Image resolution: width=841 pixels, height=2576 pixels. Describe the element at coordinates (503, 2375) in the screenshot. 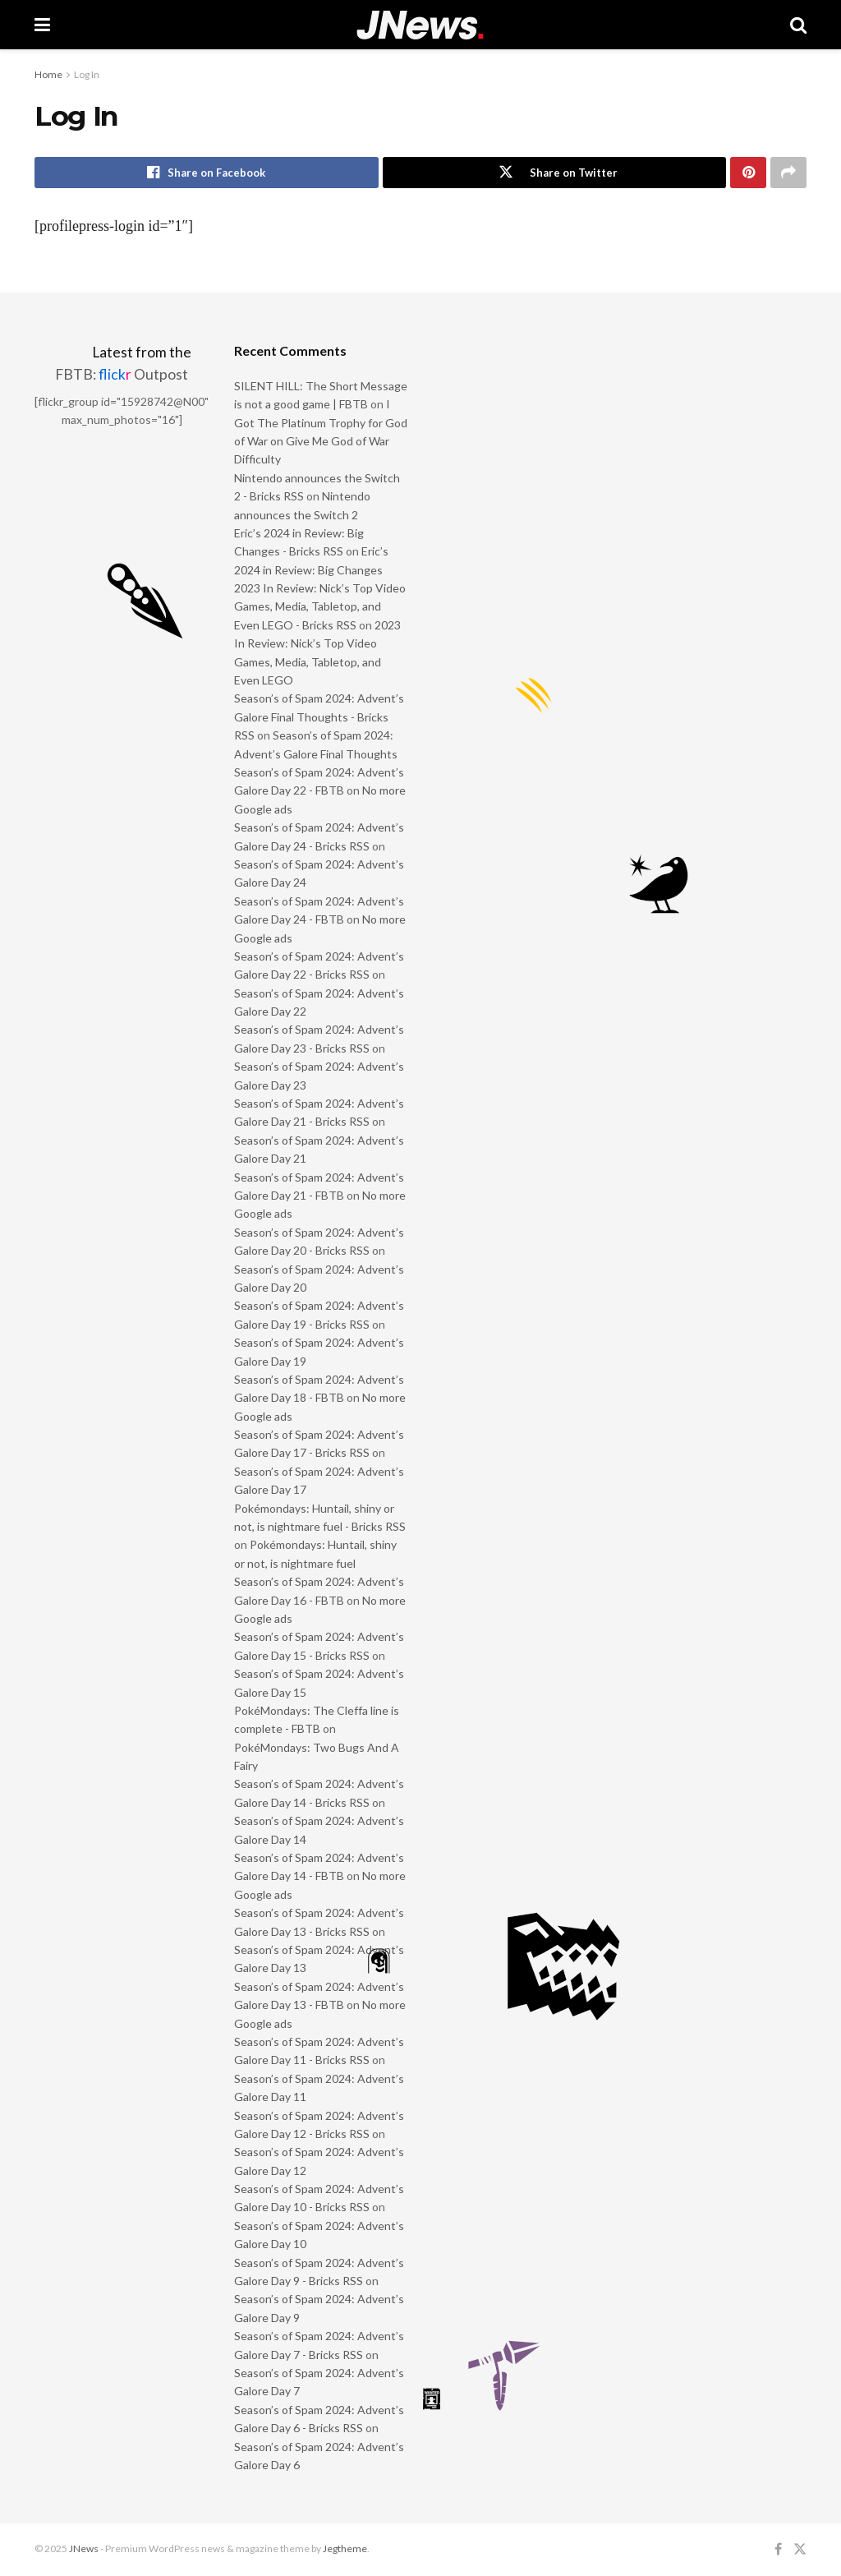

I see `equip a spear weapon in your inventory` at that location.